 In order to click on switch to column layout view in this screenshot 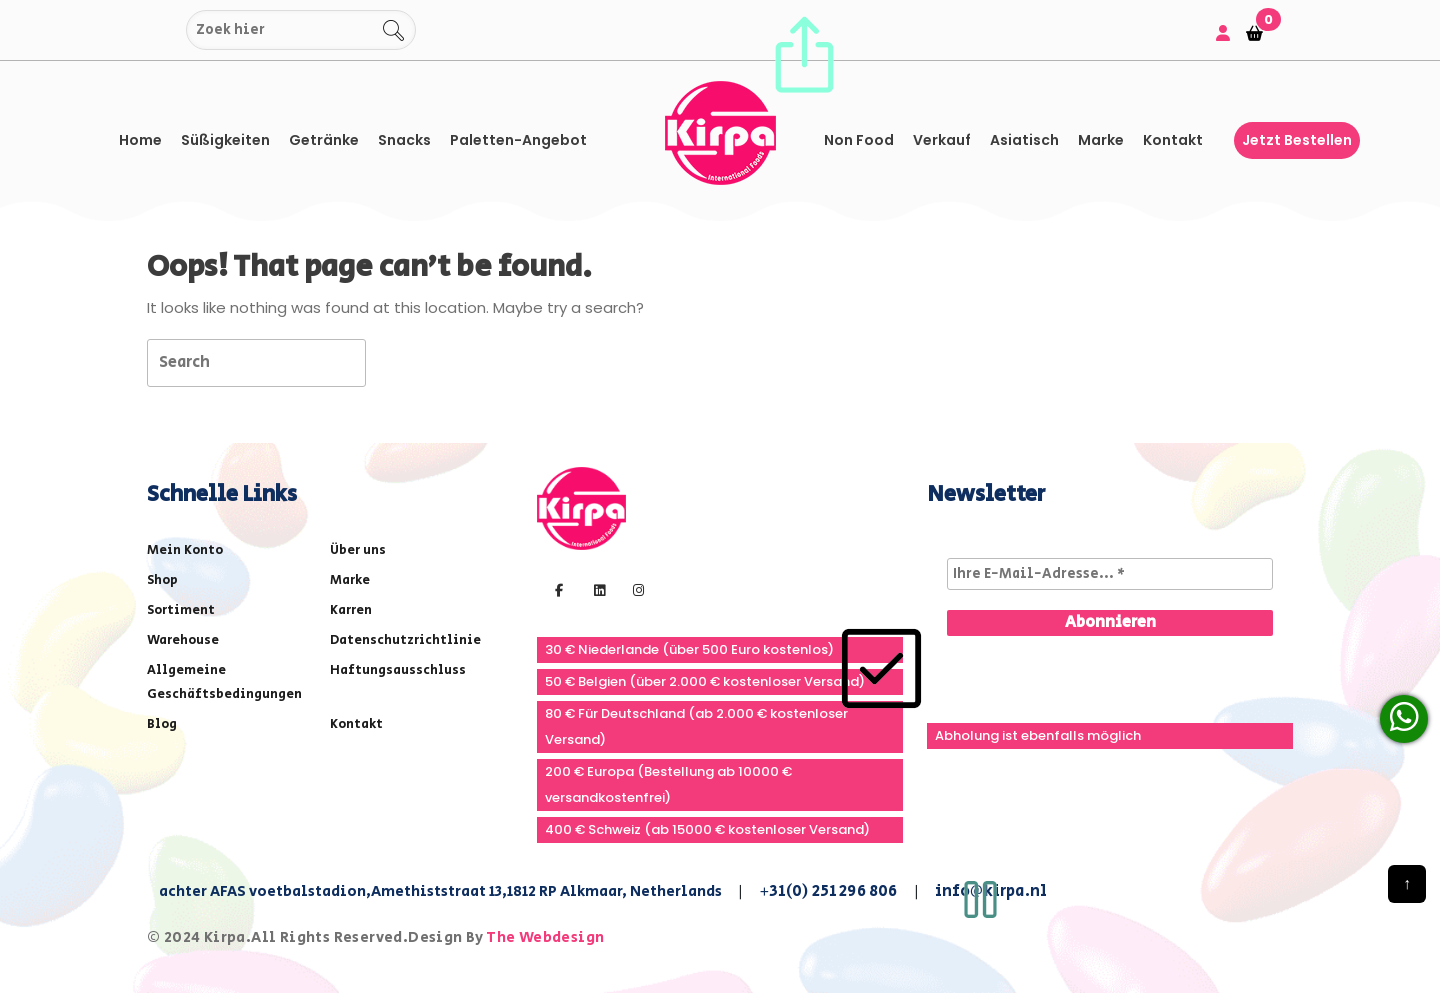, I will do `click(980, 899)`.